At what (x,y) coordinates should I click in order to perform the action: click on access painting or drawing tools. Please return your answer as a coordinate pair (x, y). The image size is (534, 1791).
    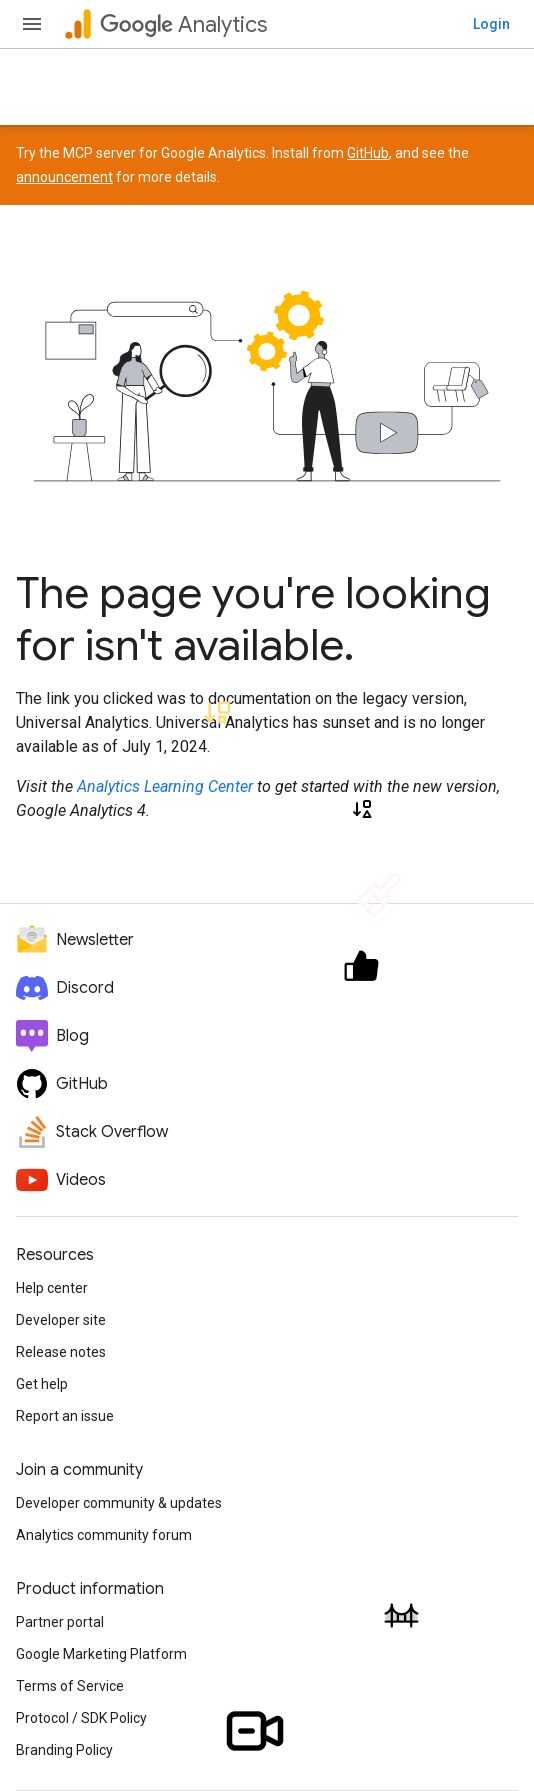
    Looking at the image, I should click on (379, 894).